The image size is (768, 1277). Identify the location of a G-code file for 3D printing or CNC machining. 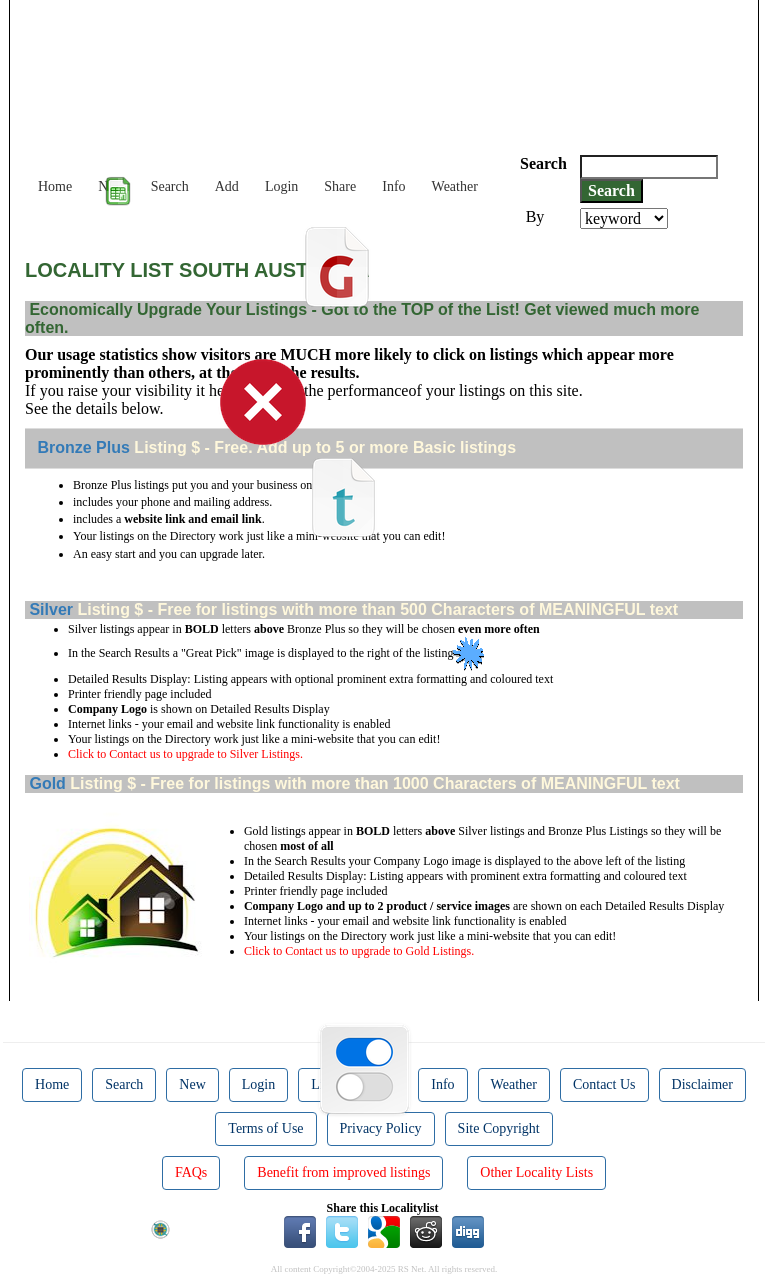
(337, 267).